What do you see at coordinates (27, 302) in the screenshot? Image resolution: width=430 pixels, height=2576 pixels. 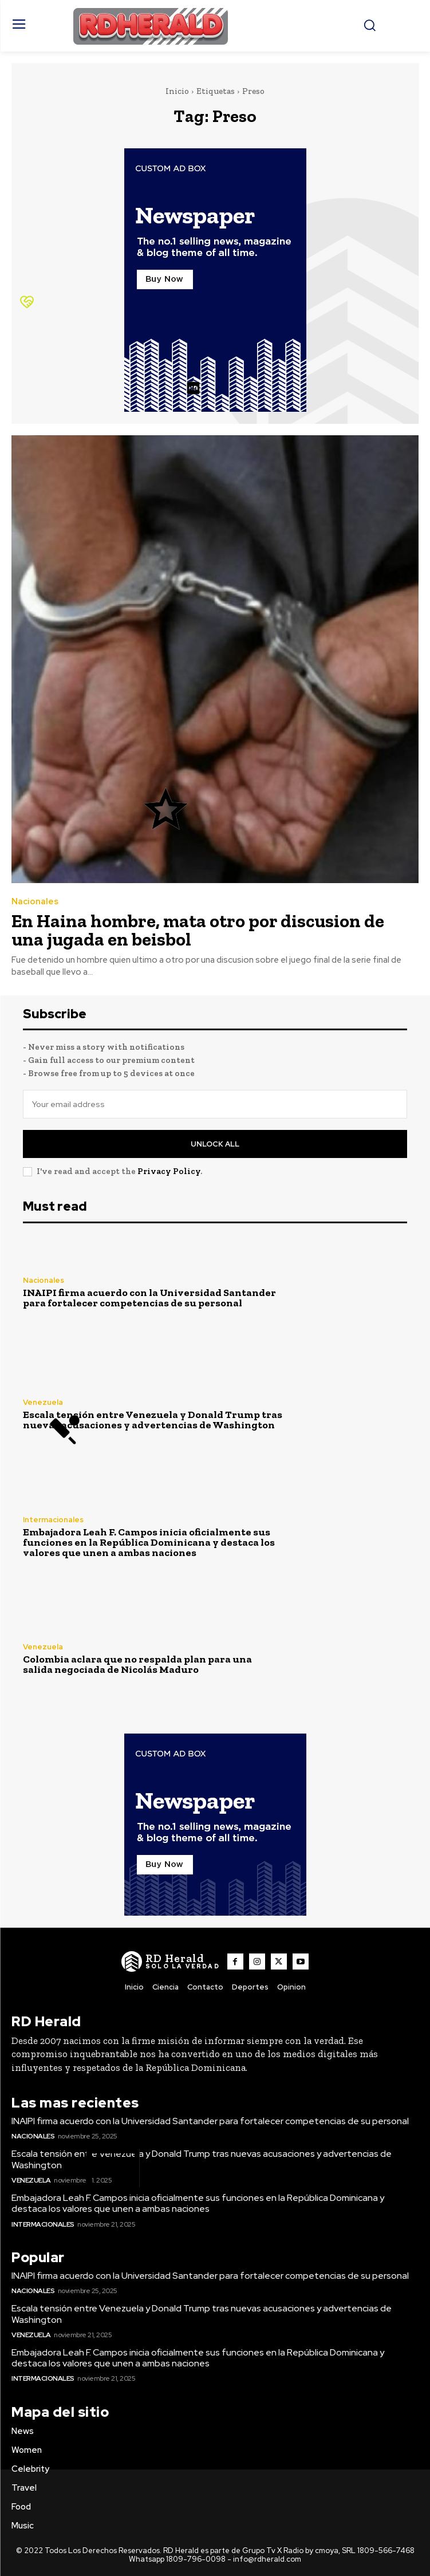 I see `view community code of conduct` at bounding box center [27, 302].